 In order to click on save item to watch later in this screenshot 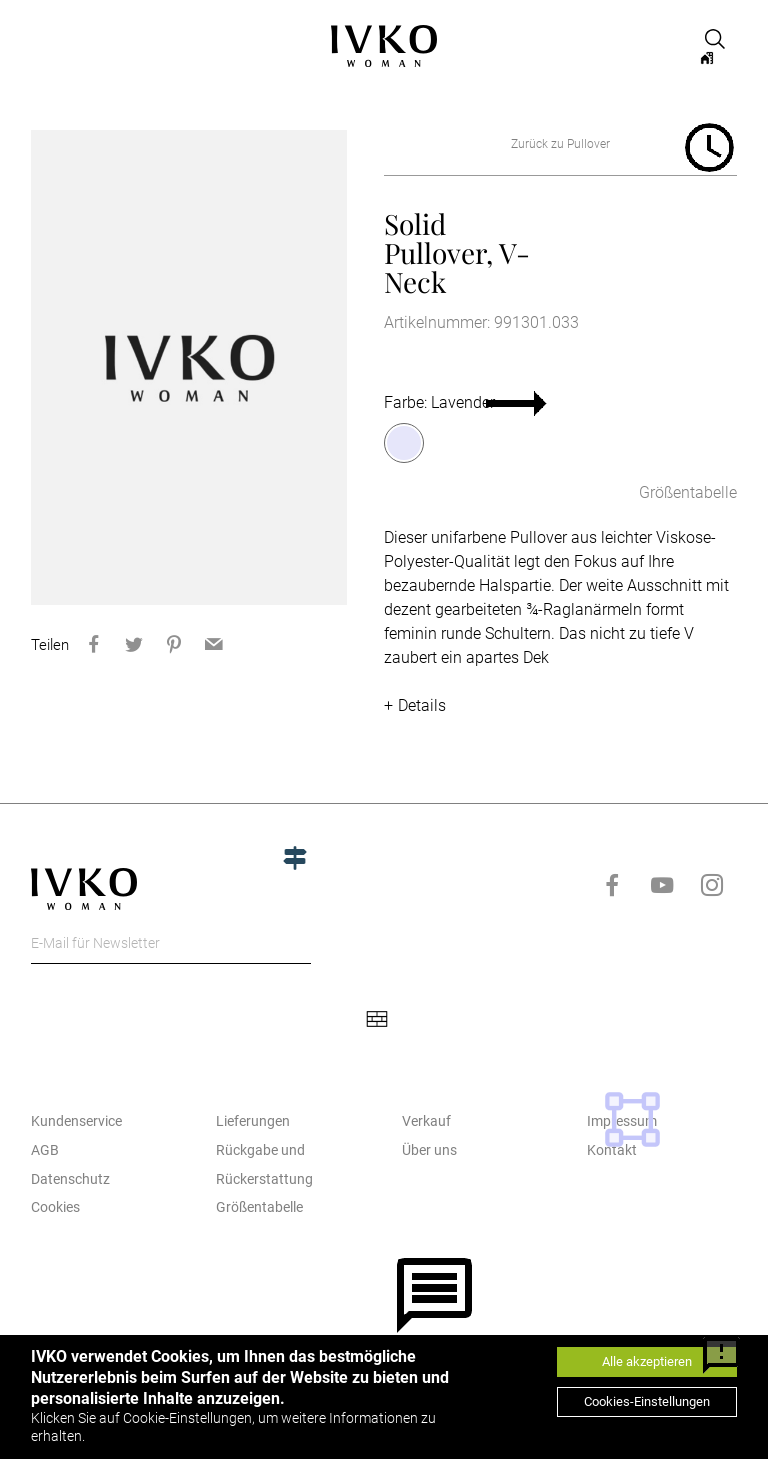, I will do `click(709, 147)`.